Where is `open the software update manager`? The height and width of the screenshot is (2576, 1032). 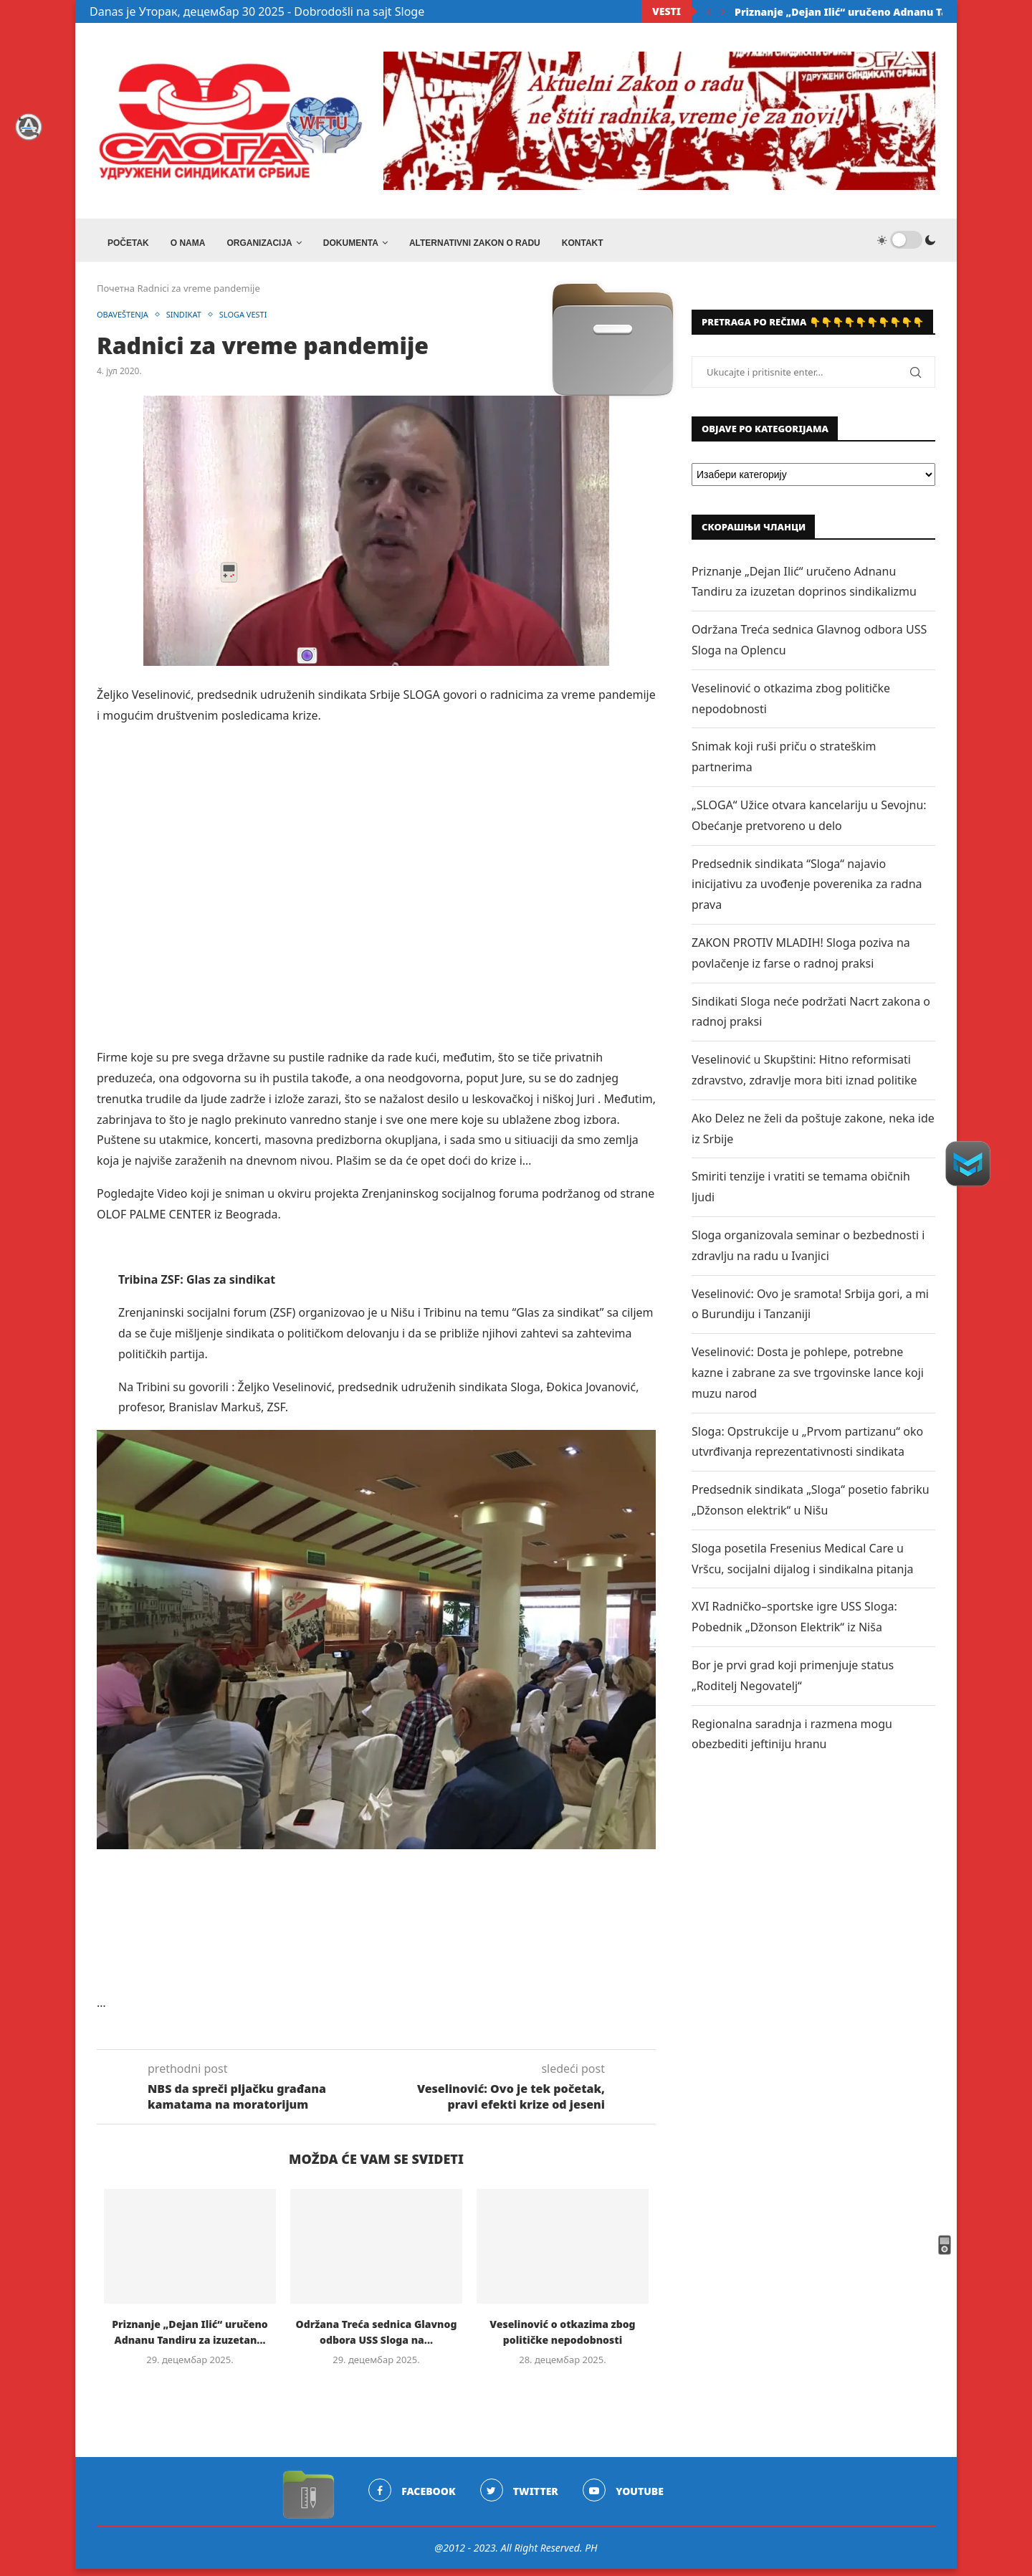
open the software update manager is located at coordinates (29, 127).